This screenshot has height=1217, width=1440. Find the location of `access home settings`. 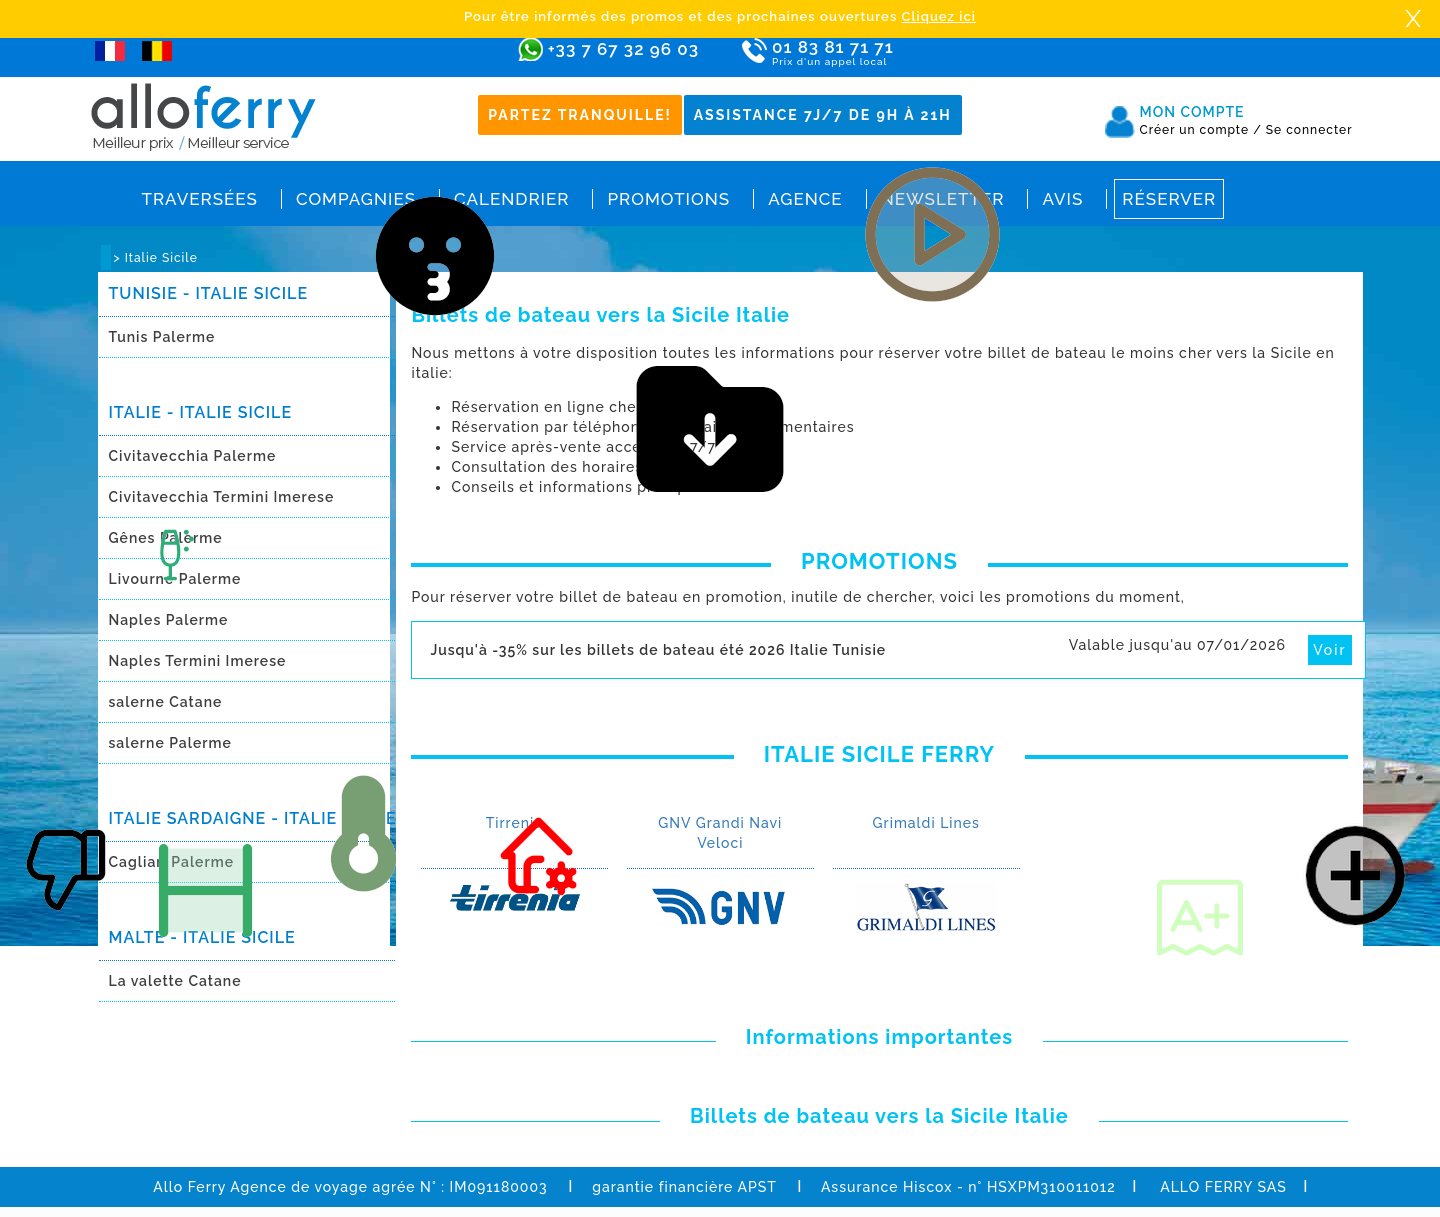

access home settings is located at coordinates (538, 855).